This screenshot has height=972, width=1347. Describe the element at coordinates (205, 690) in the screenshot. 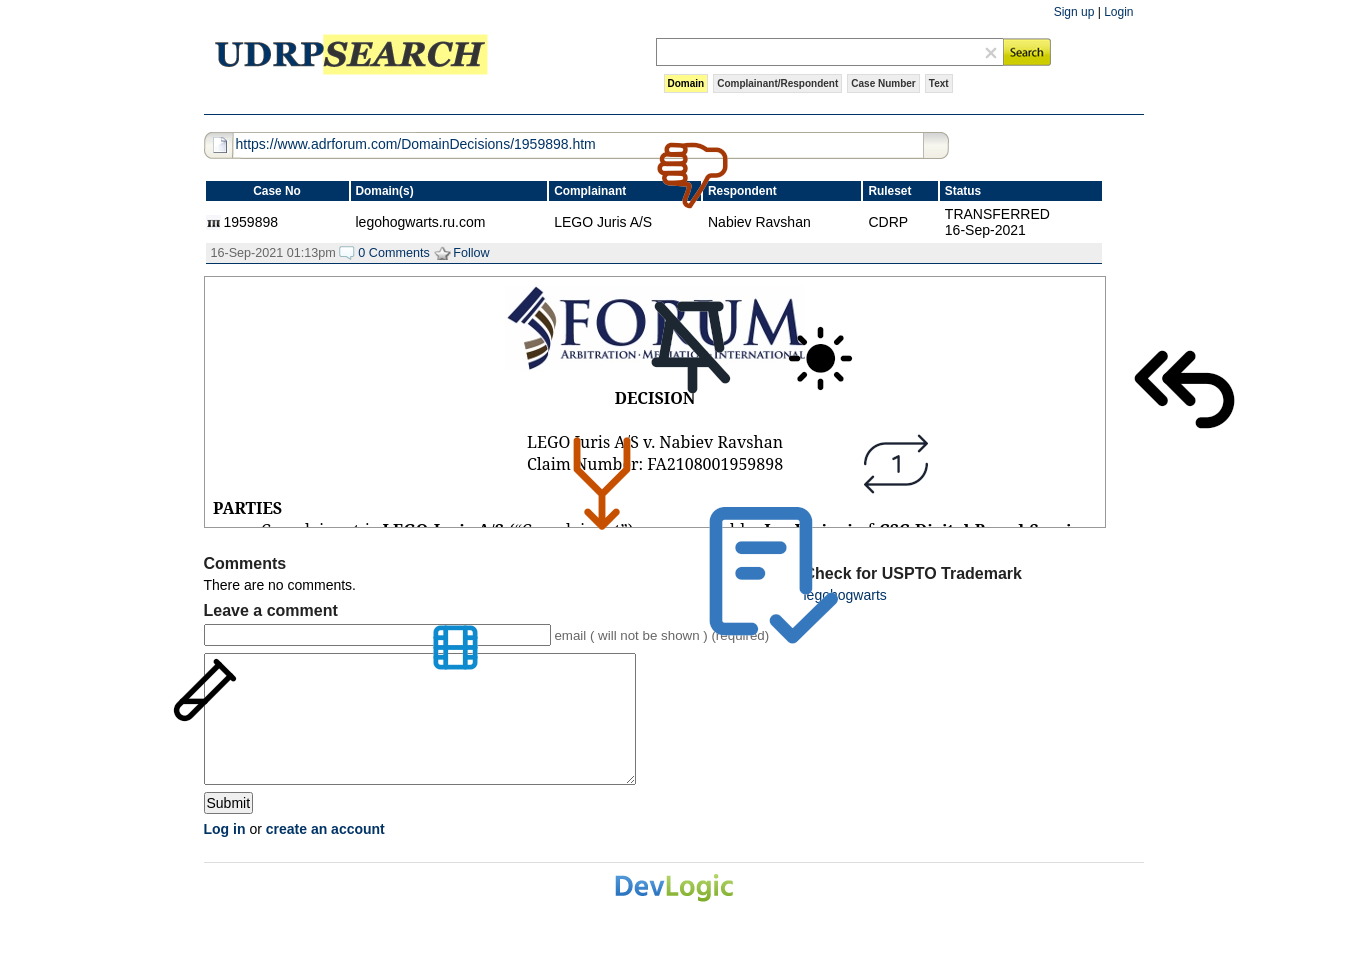

I see `access lab or experimental features` at that location.